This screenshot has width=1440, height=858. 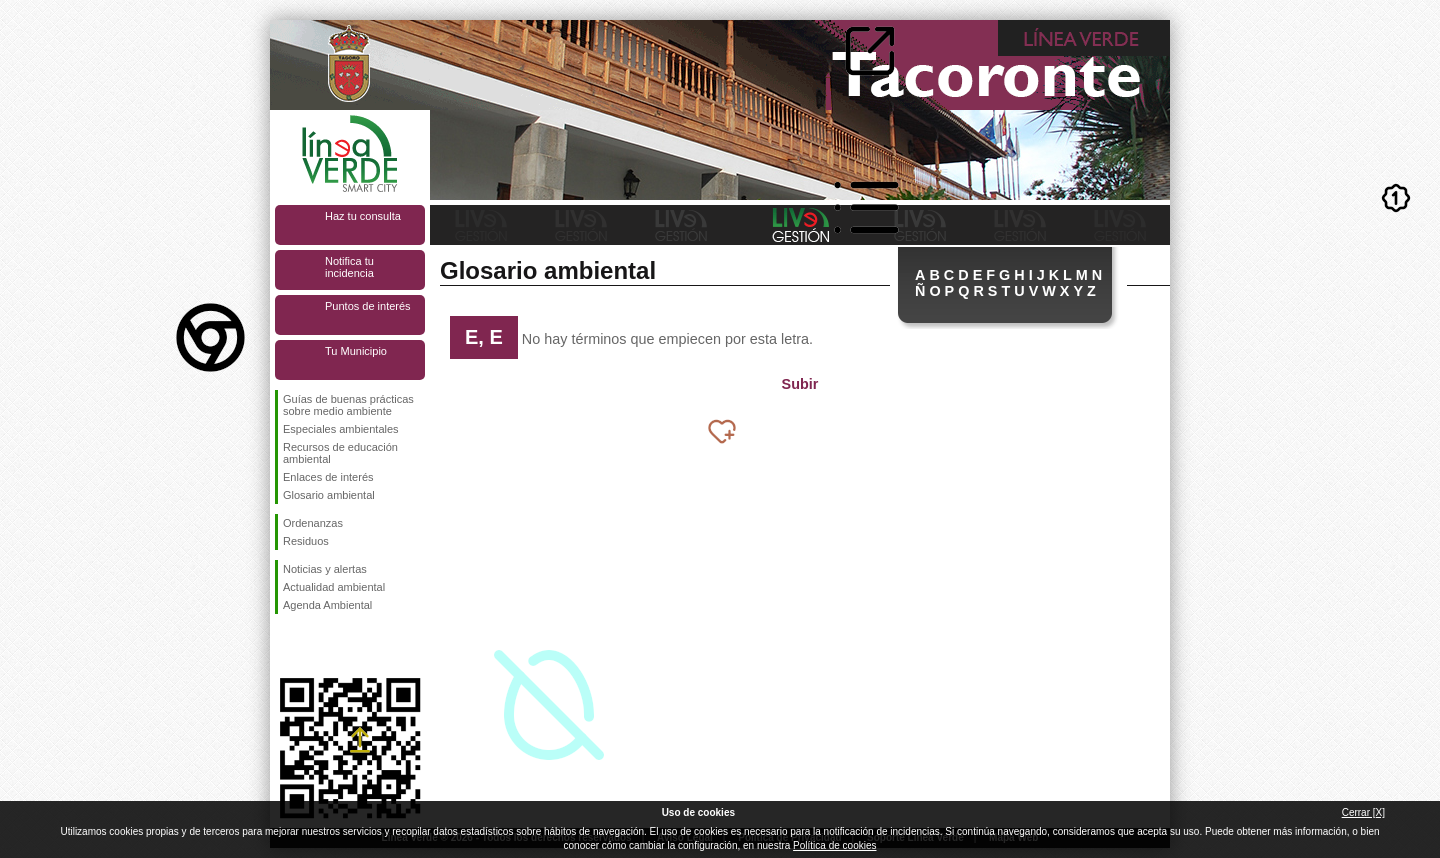 What do you see at coordinates (722, 431) in the screenshot?
I see `add to favorites` at bounding box center [722, 431].